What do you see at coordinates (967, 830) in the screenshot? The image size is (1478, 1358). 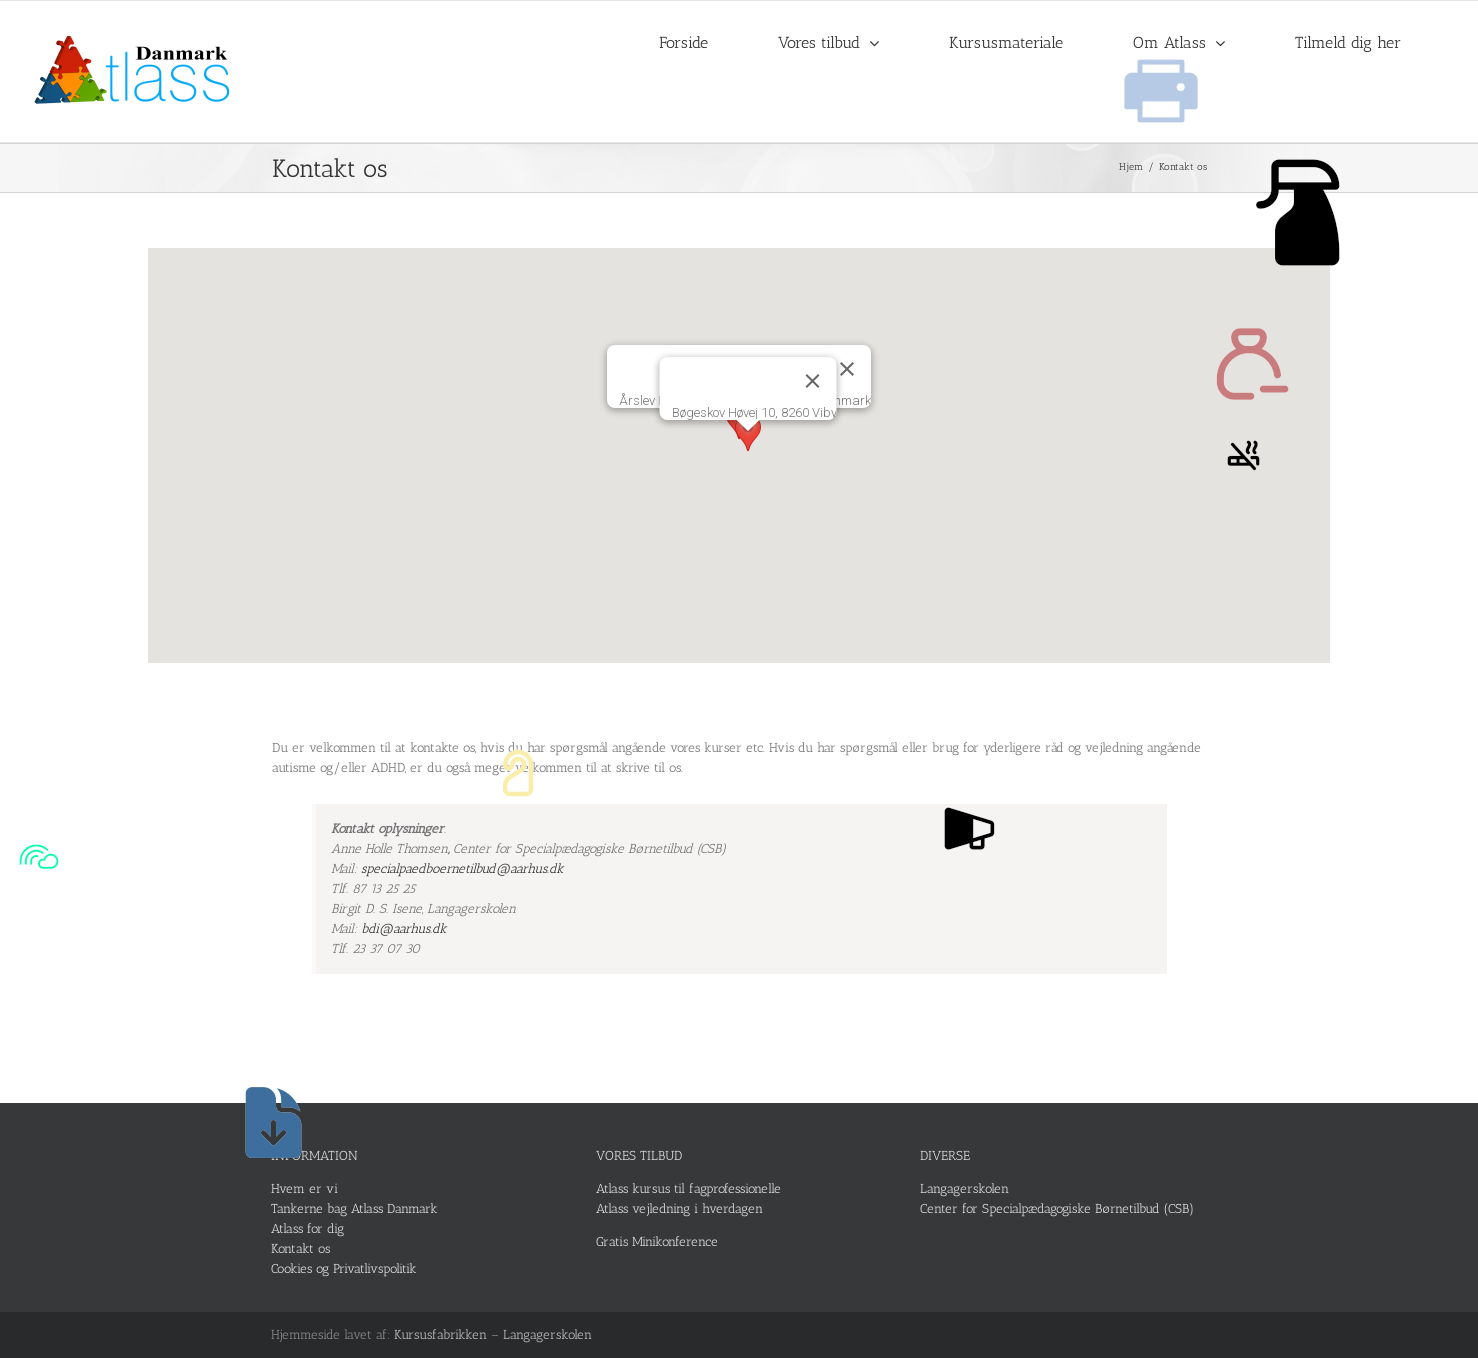 I see `make an announcement or broadcast` at bounding box center [967, 830].